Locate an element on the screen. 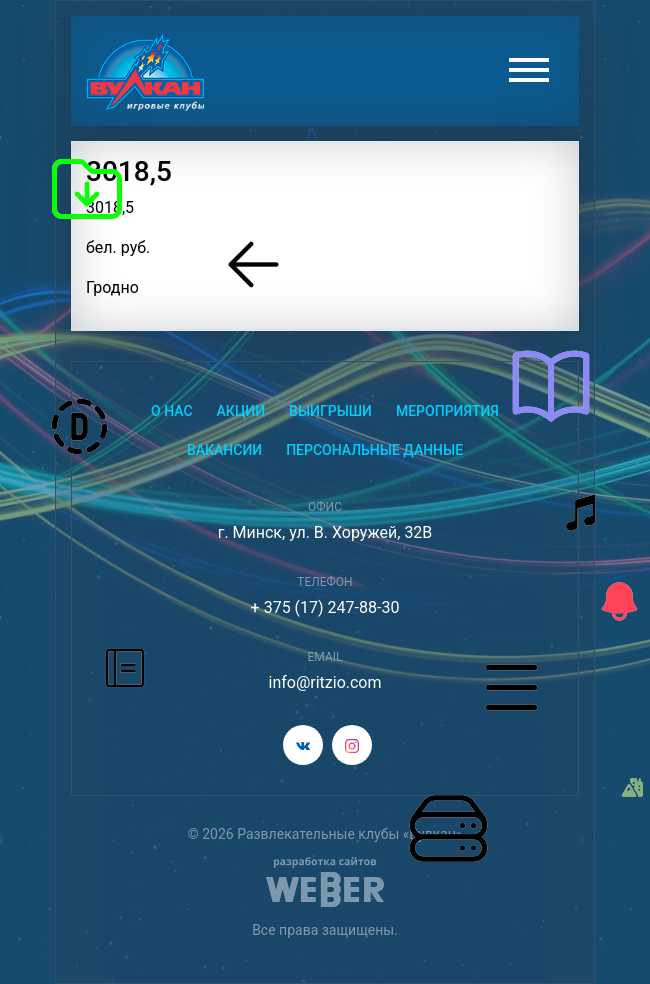  indicates draft or pending status is located at coordinates (79, 426).